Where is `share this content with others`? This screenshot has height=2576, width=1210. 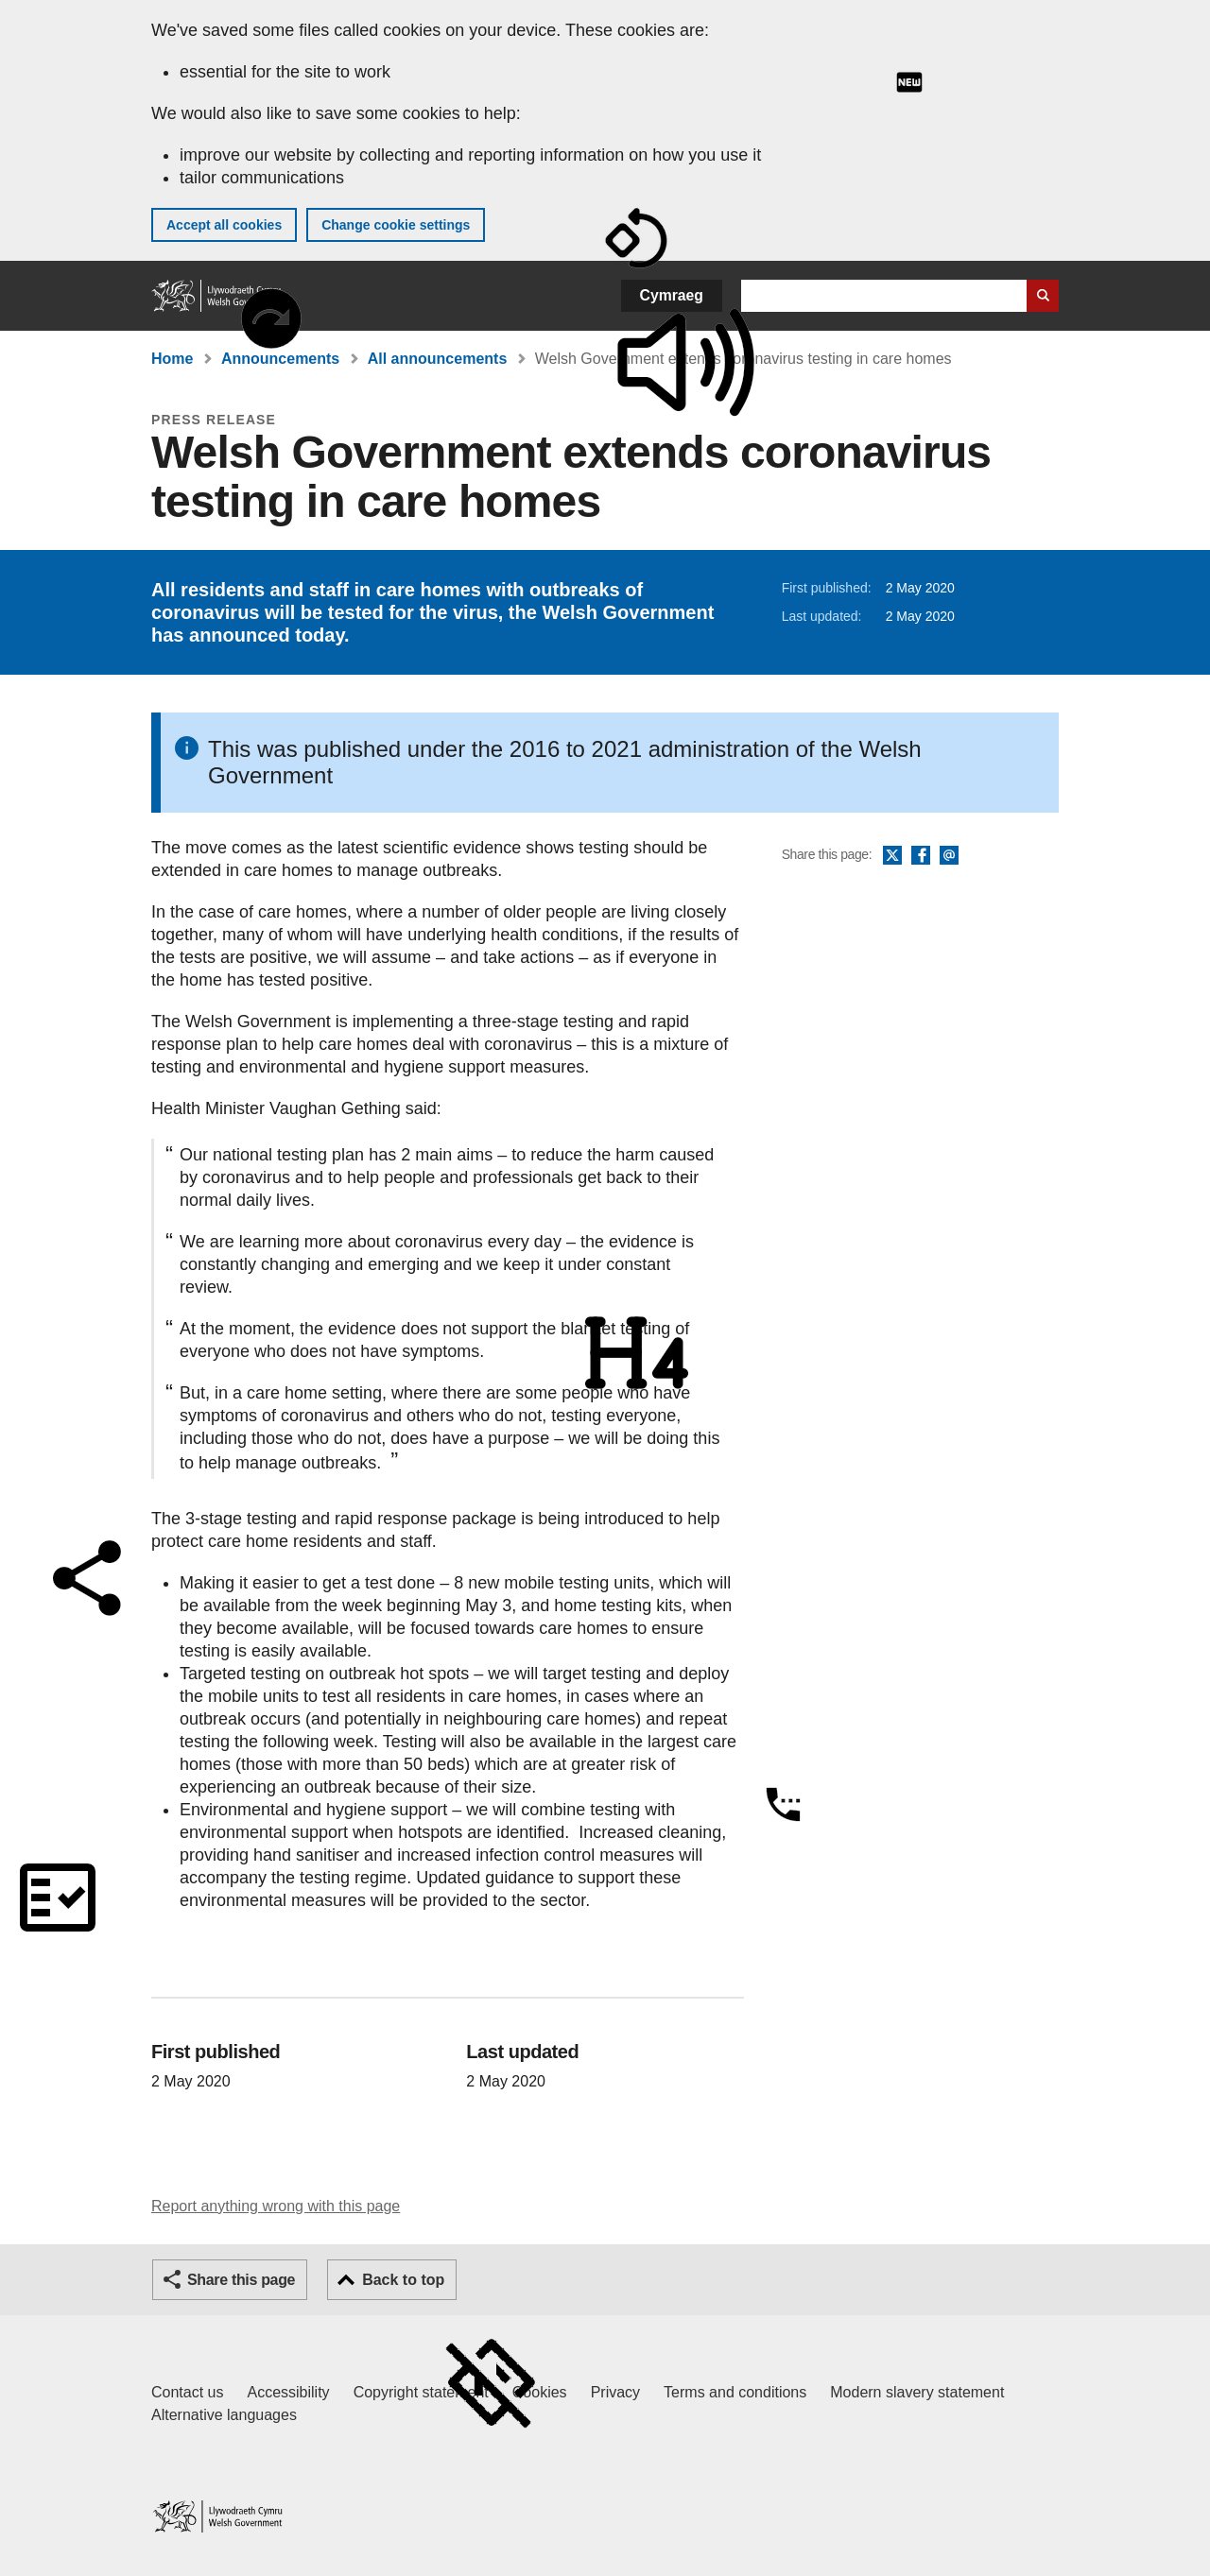
share this content with others is located at coordinates (87, 1578).